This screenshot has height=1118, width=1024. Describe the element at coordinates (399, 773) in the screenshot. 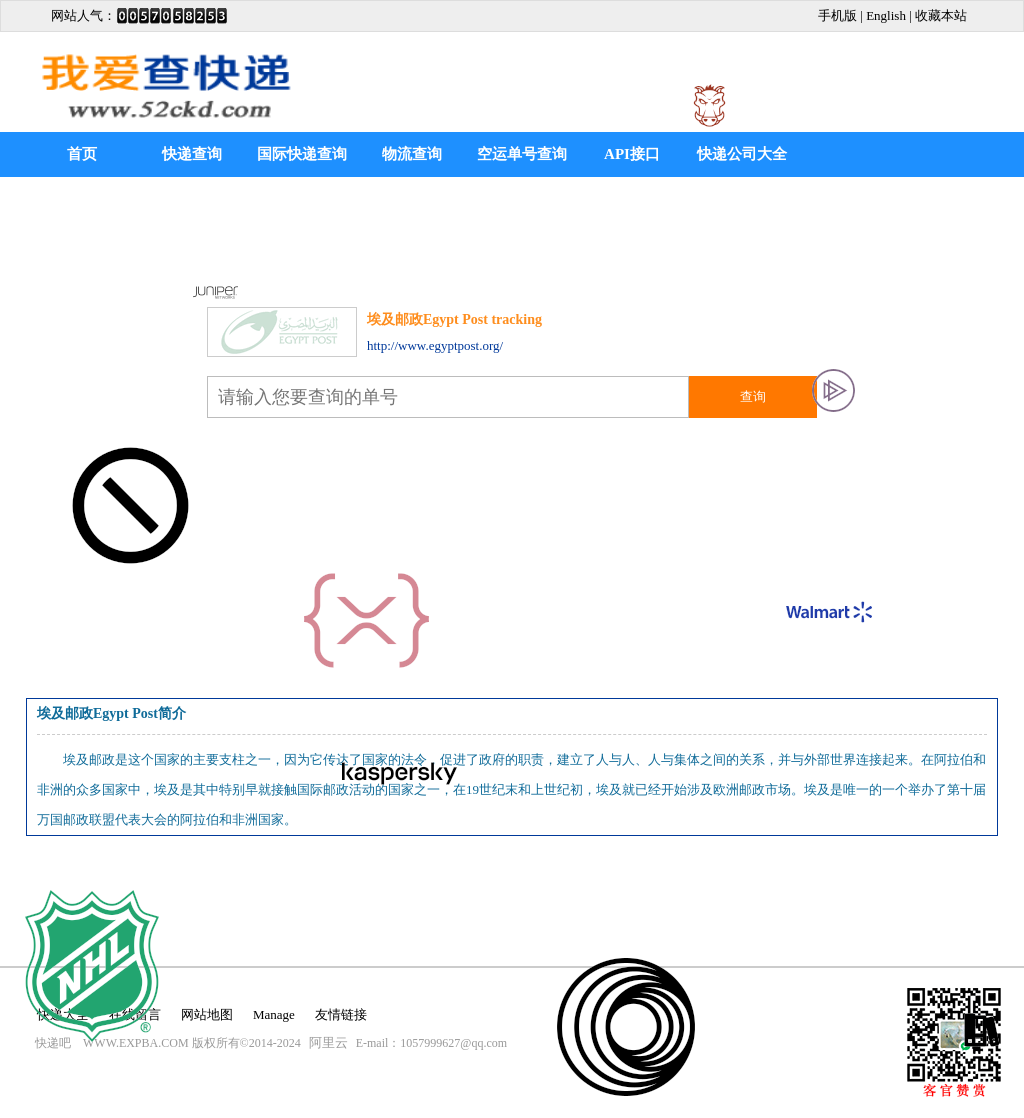

I see `kaspersky antivirus app` at that location.